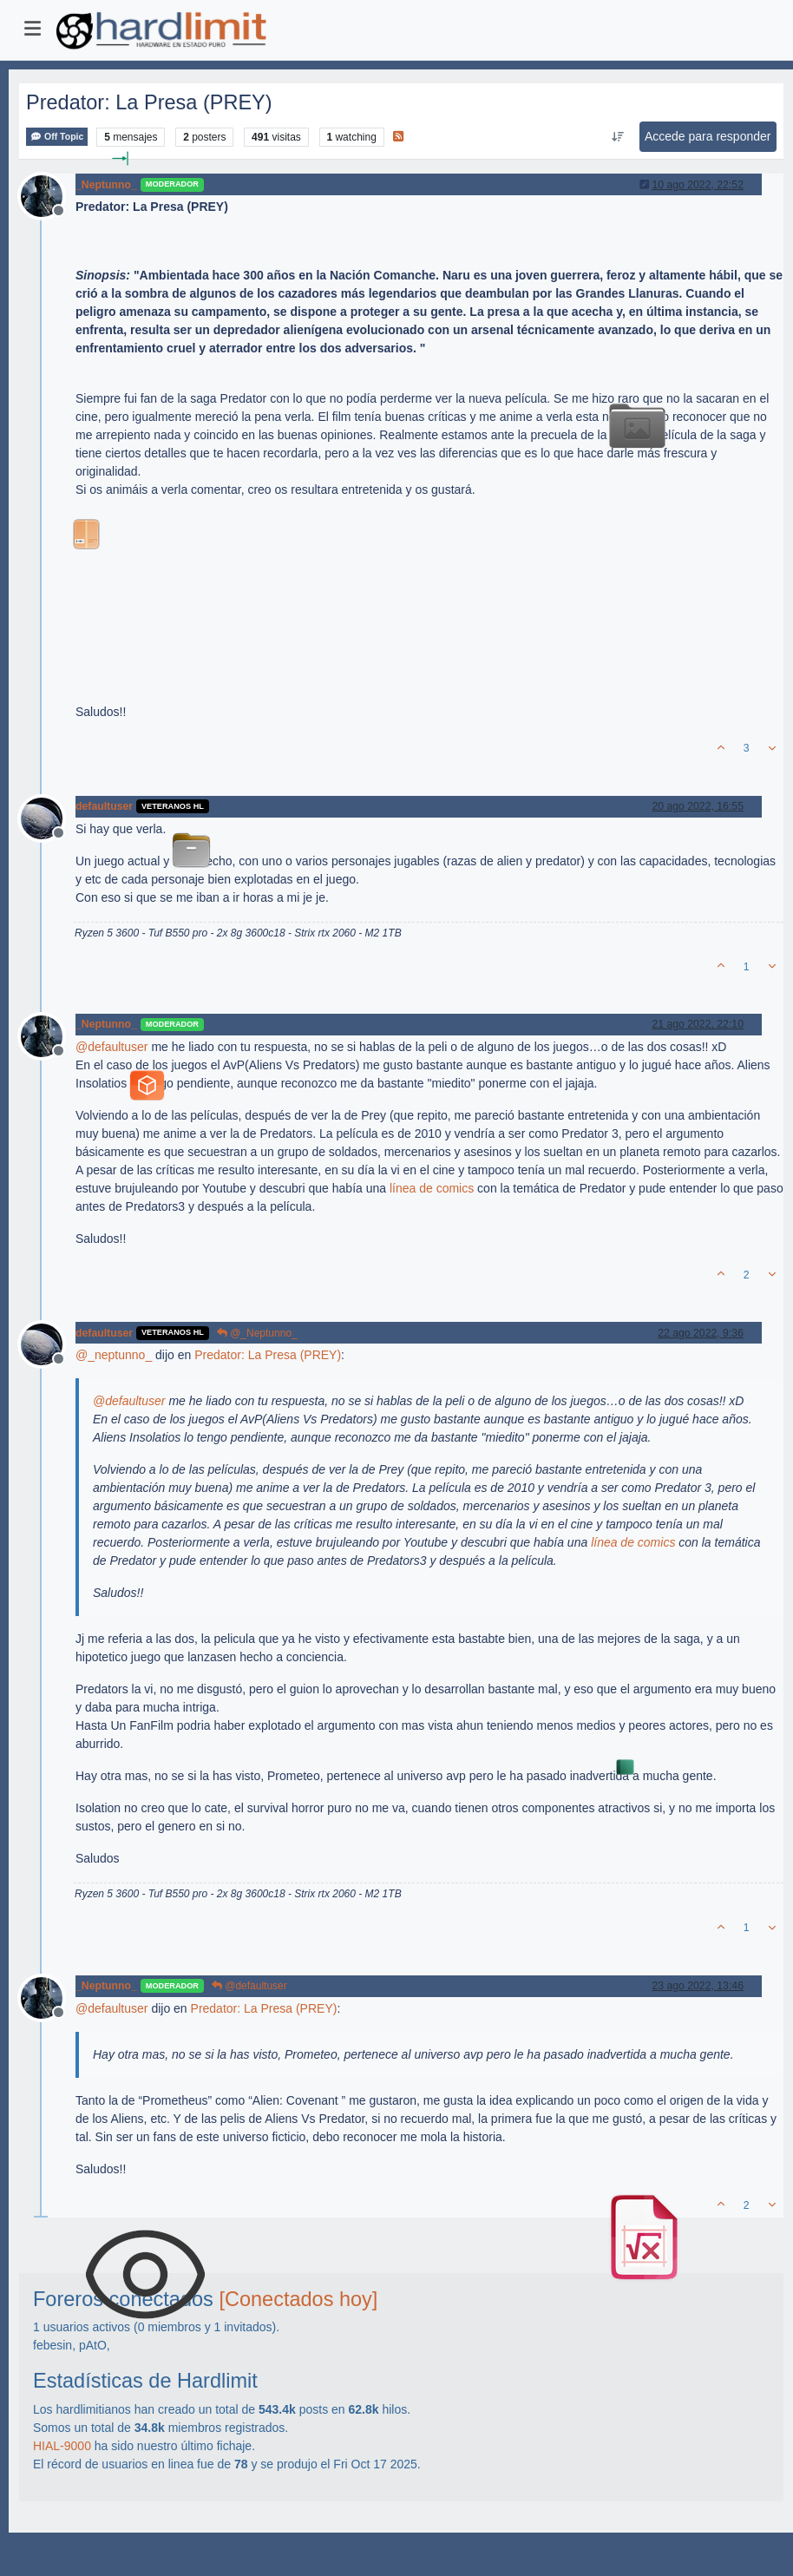 The height and width of the screenshot is (2576, 793). Describe the element at coordinates (191, 850) in the screenshot. I see `open the file manager` at that location.